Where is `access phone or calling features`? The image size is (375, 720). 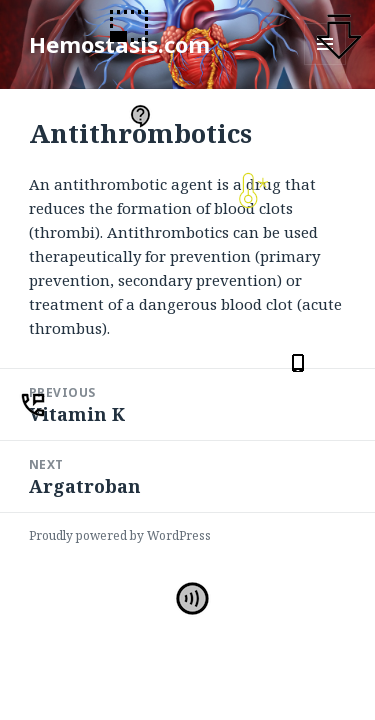 access phone or calling features is located at coordinates (298, 363).